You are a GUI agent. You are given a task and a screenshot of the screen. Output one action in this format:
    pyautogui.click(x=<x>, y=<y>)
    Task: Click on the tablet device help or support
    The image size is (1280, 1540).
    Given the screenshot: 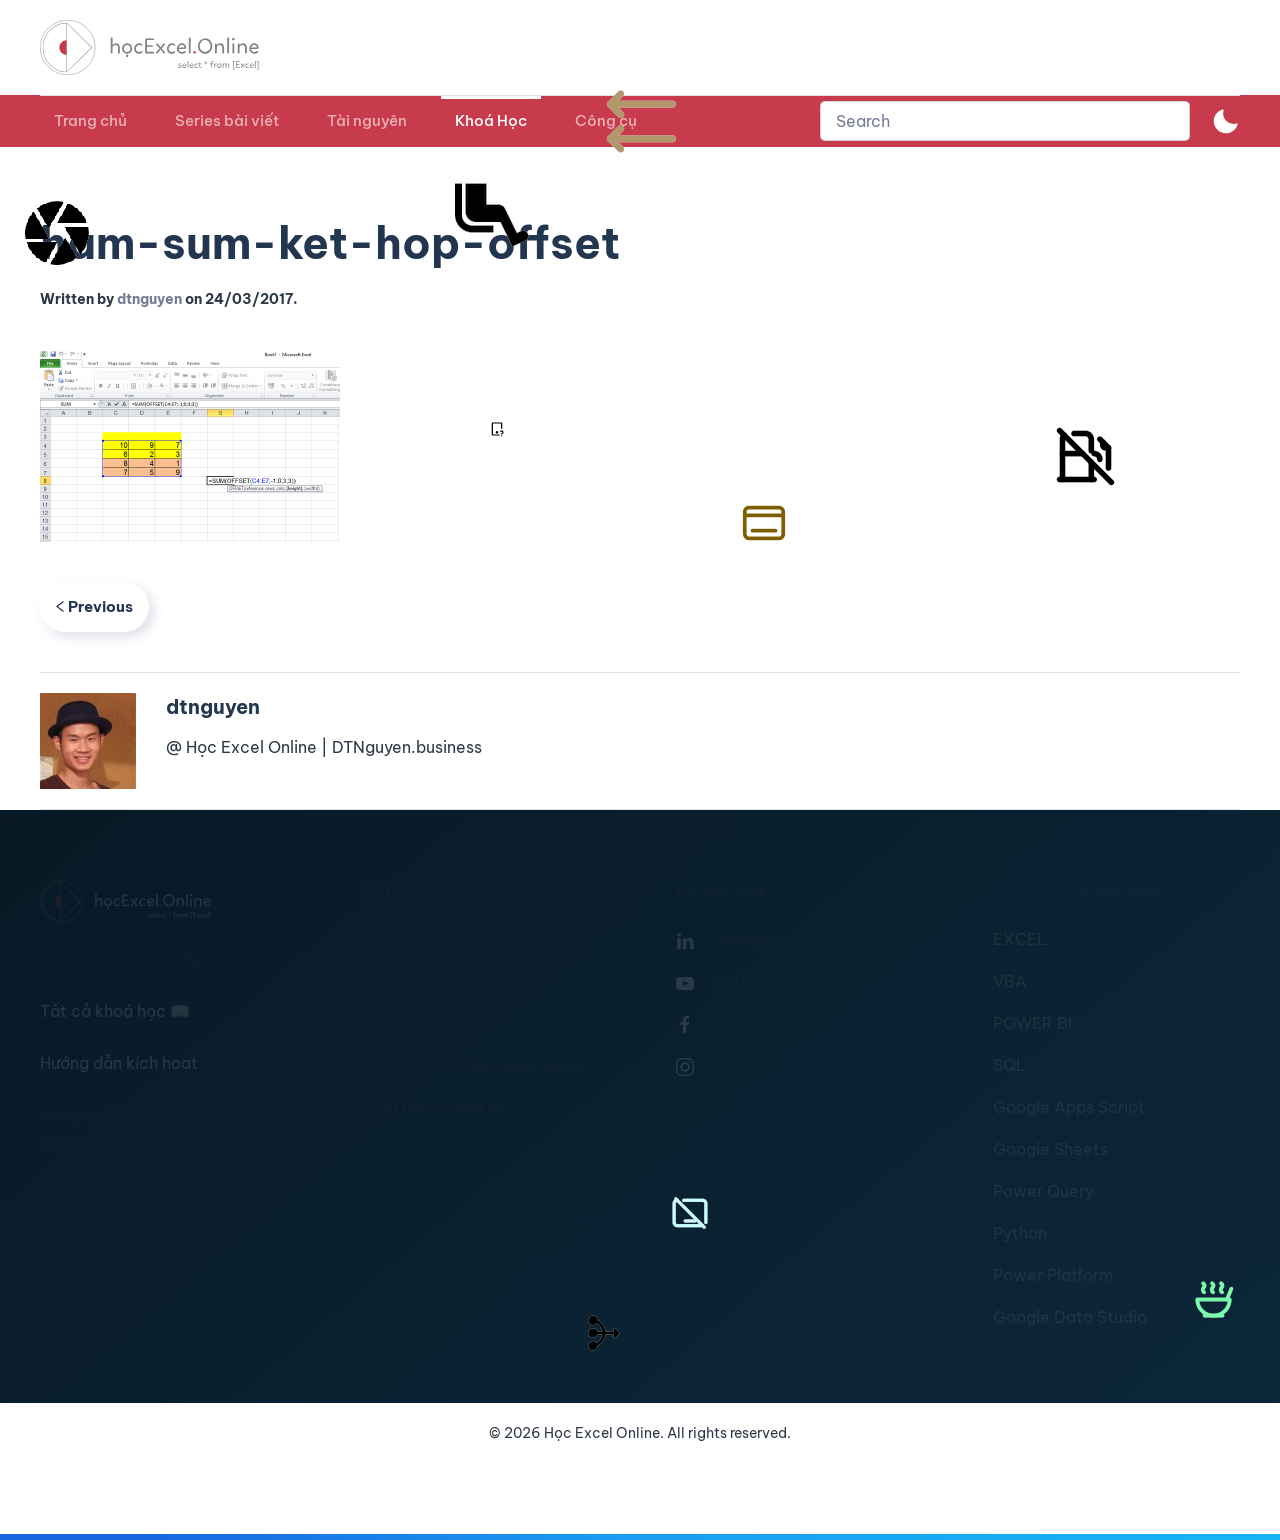 What is the action you would take?
    pyautogui.click(x=497, y=429)
    